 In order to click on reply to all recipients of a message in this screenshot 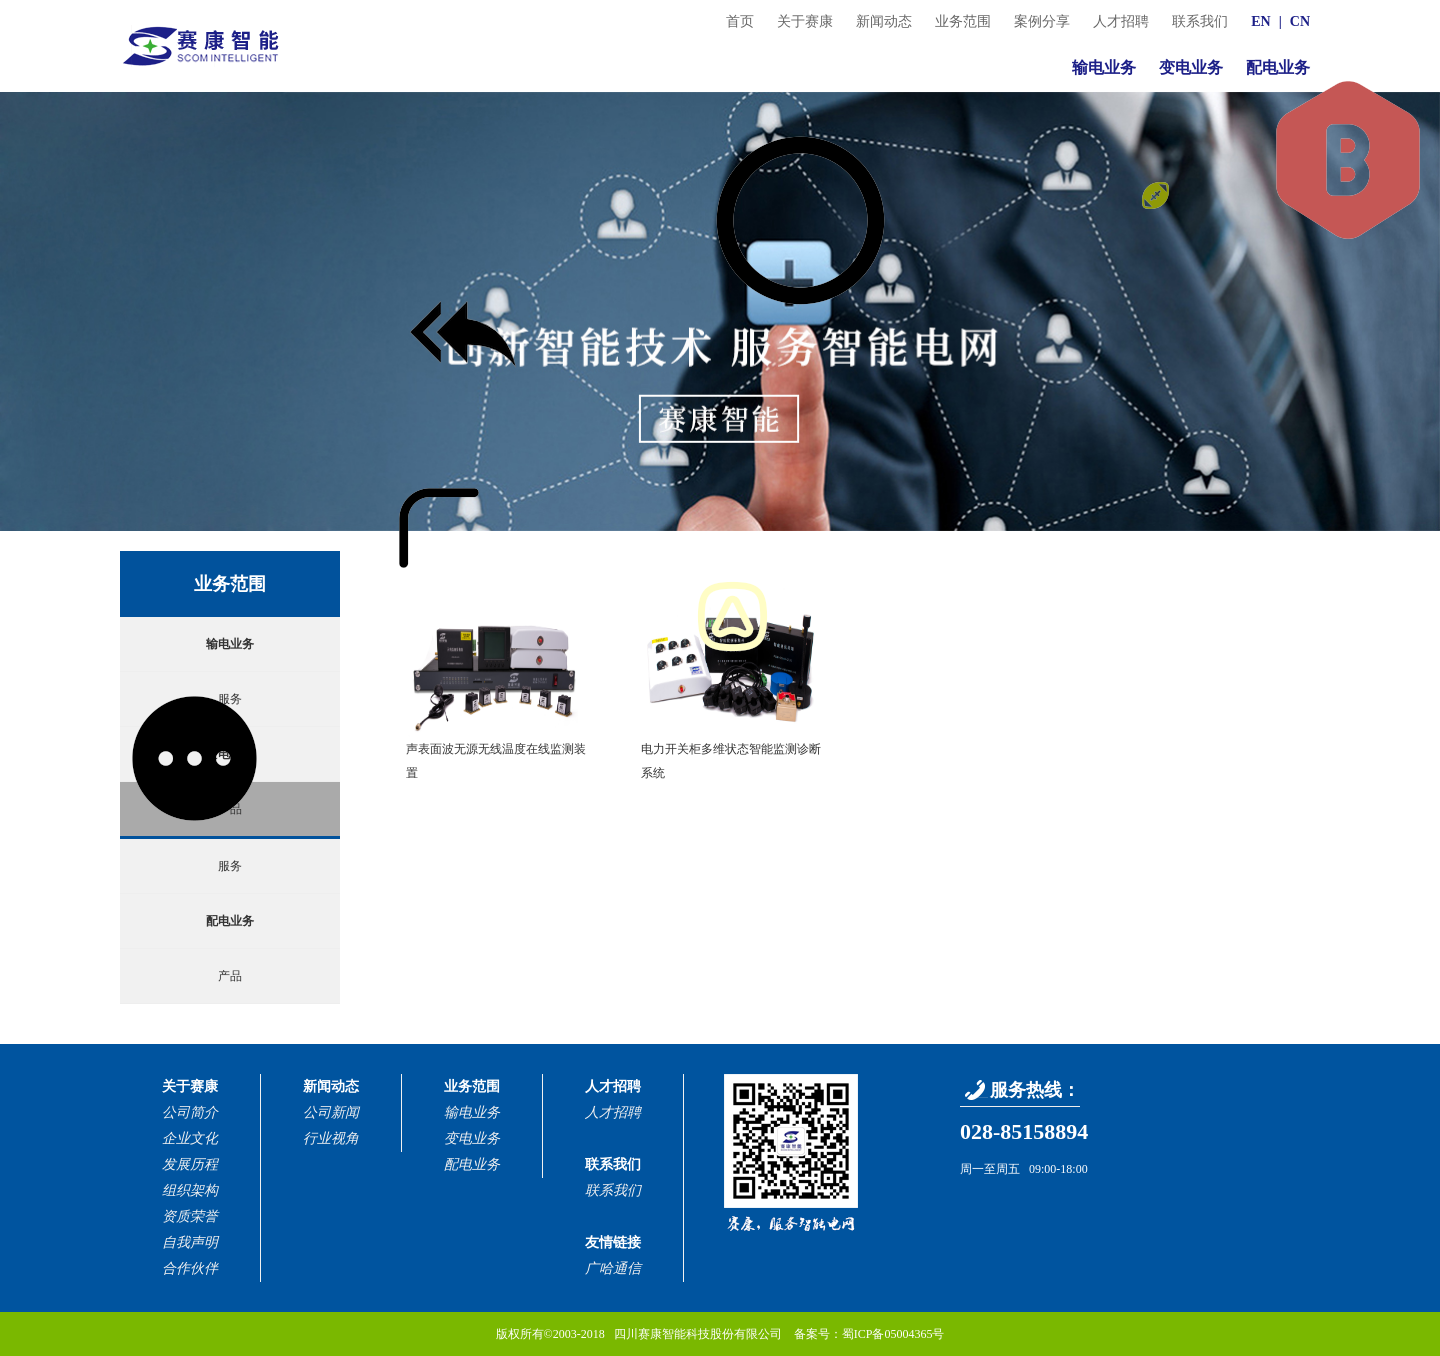, I will do `click(463, 332)`.